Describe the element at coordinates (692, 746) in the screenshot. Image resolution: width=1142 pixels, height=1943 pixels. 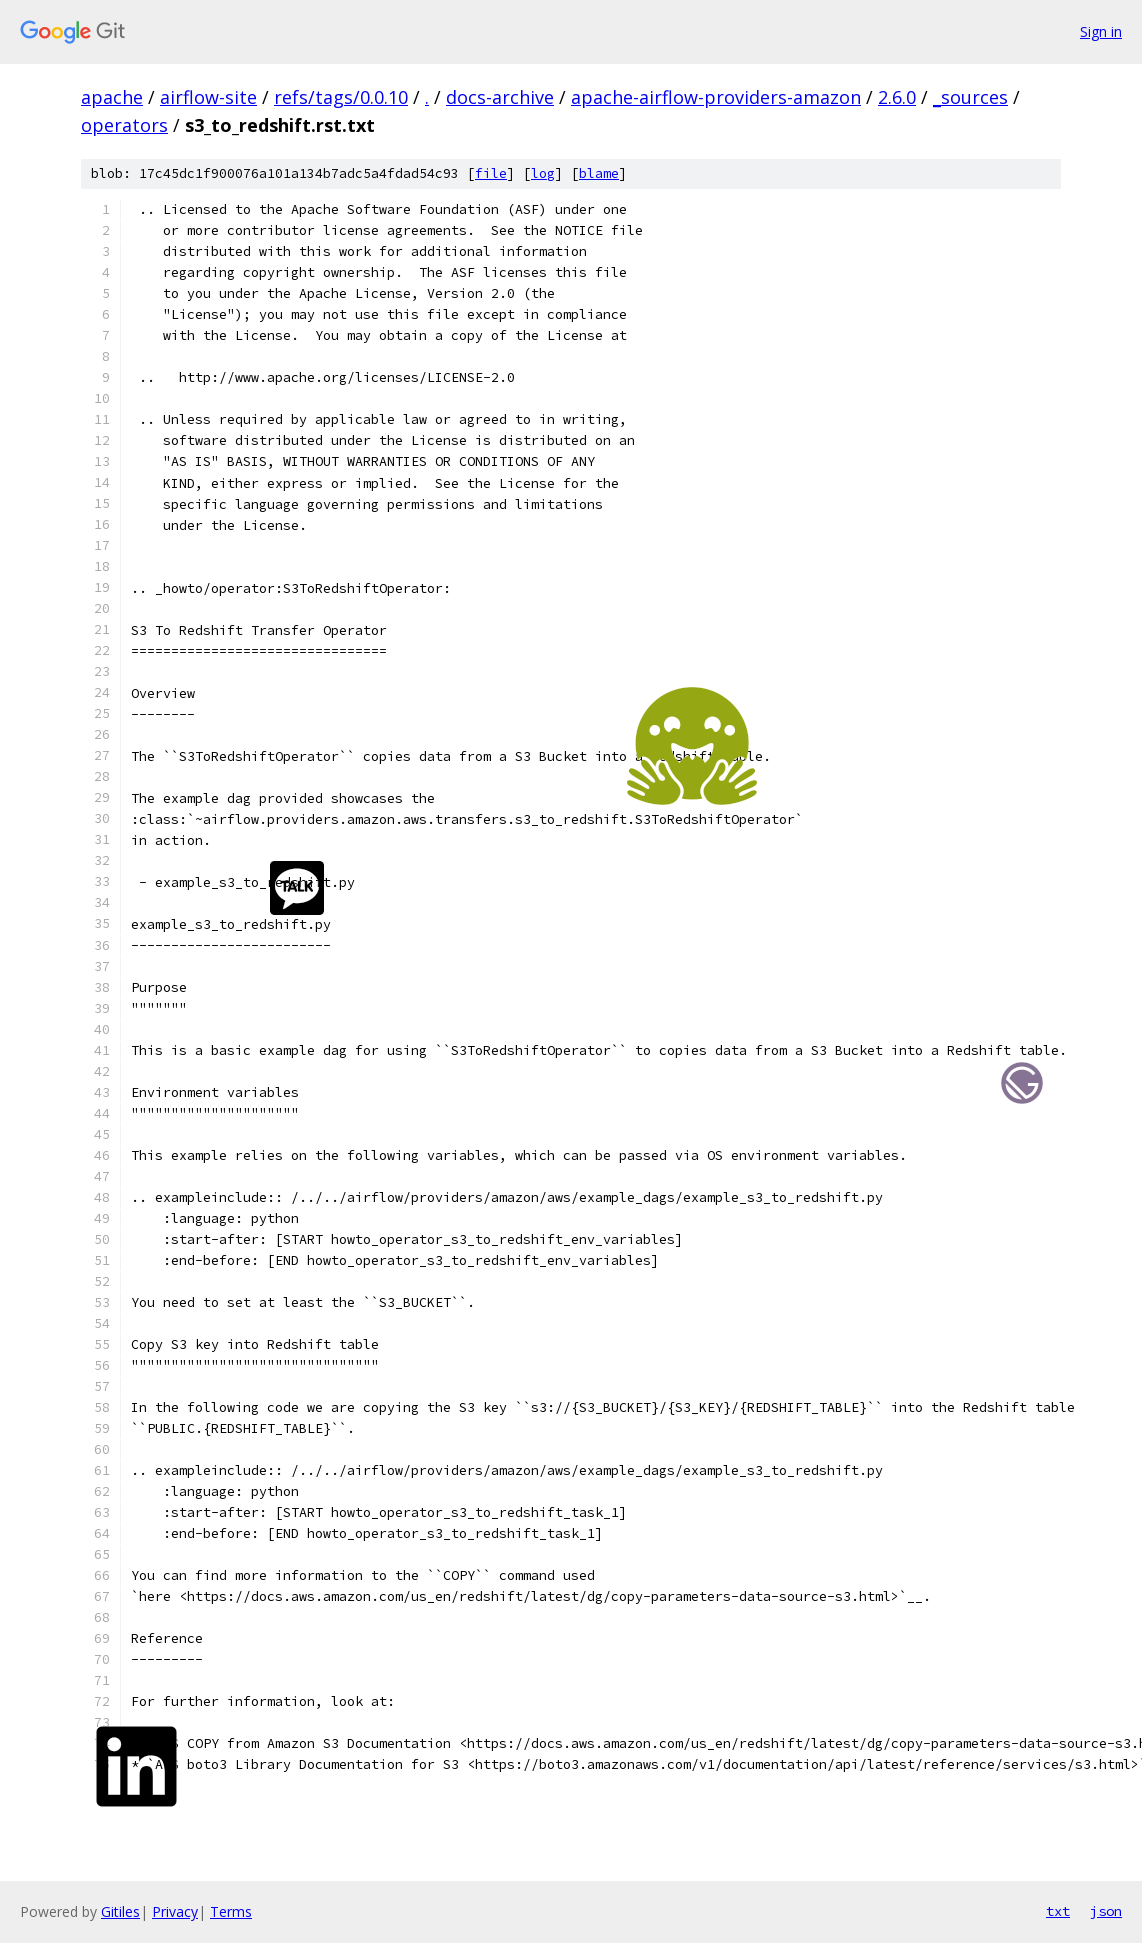
I see `visit hugging face platform` at that location.